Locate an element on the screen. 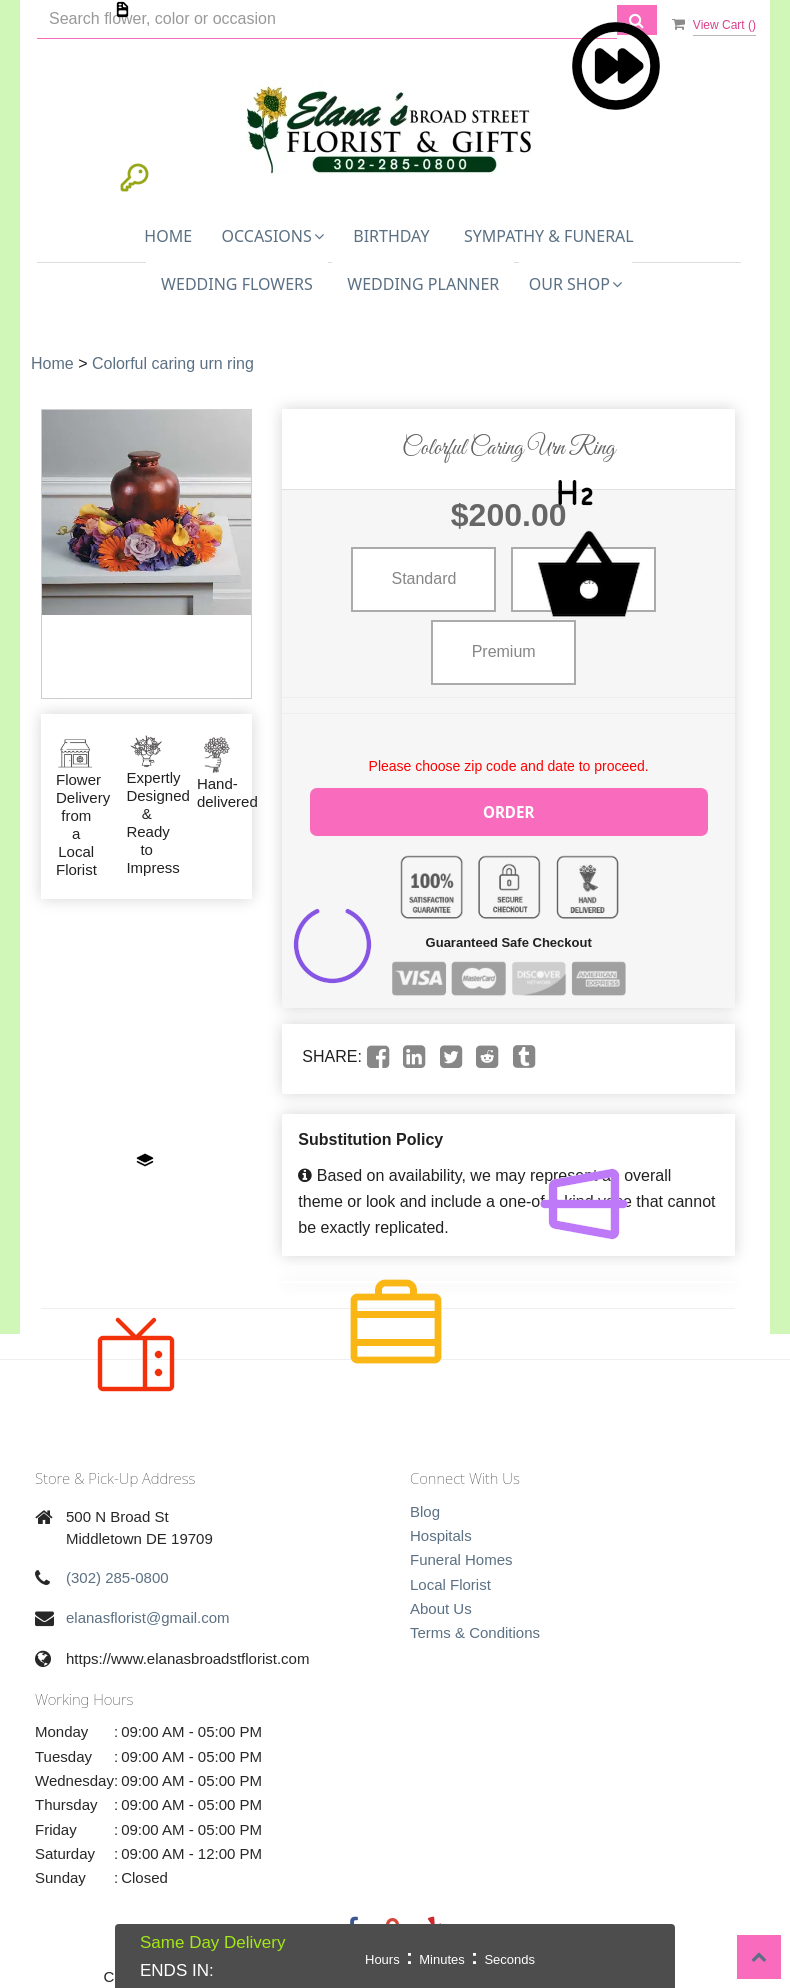  access work or business documents is located at coordinates (396, 1325).